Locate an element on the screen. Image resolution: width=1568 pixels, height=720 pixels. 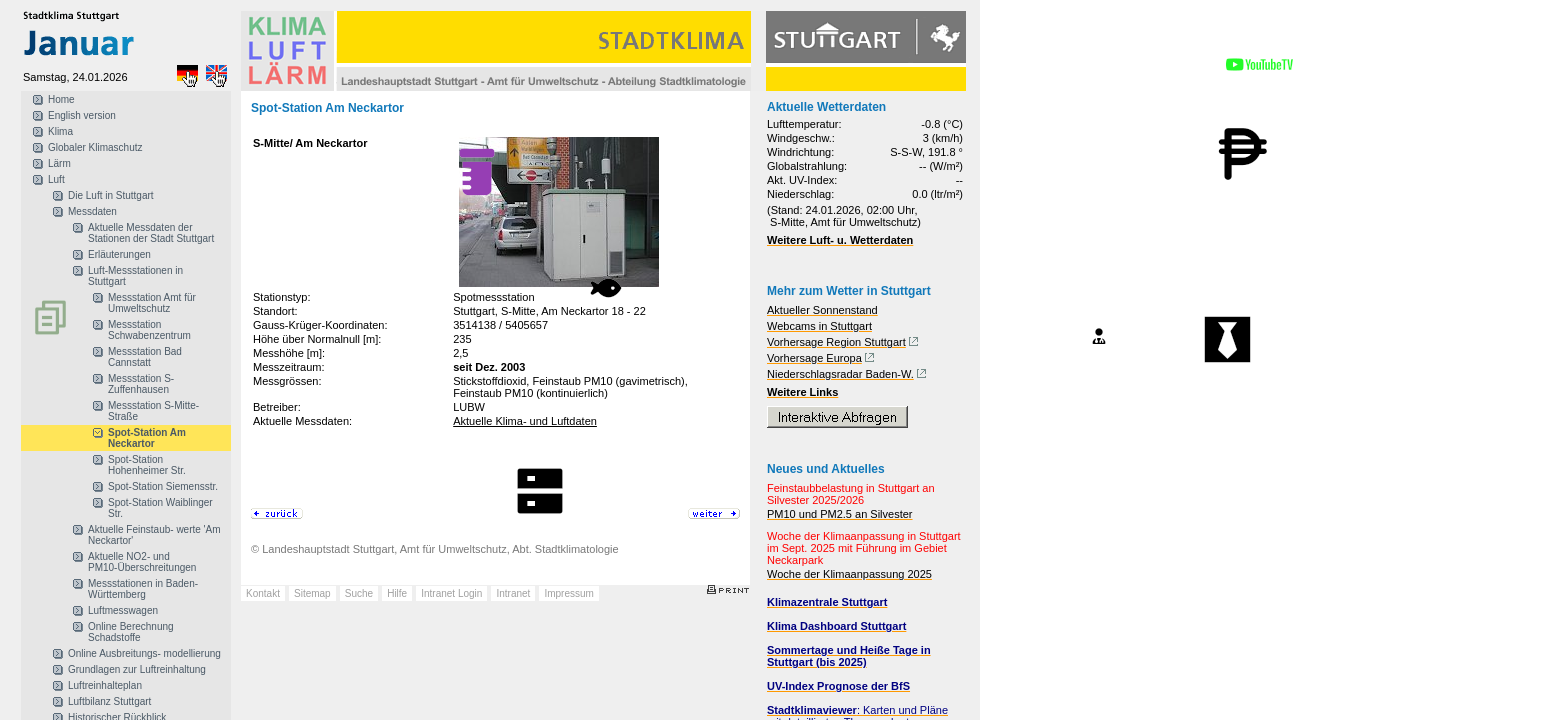
indicates pricing or payment in Philippine pesos is located at coordinates (1241, 154).